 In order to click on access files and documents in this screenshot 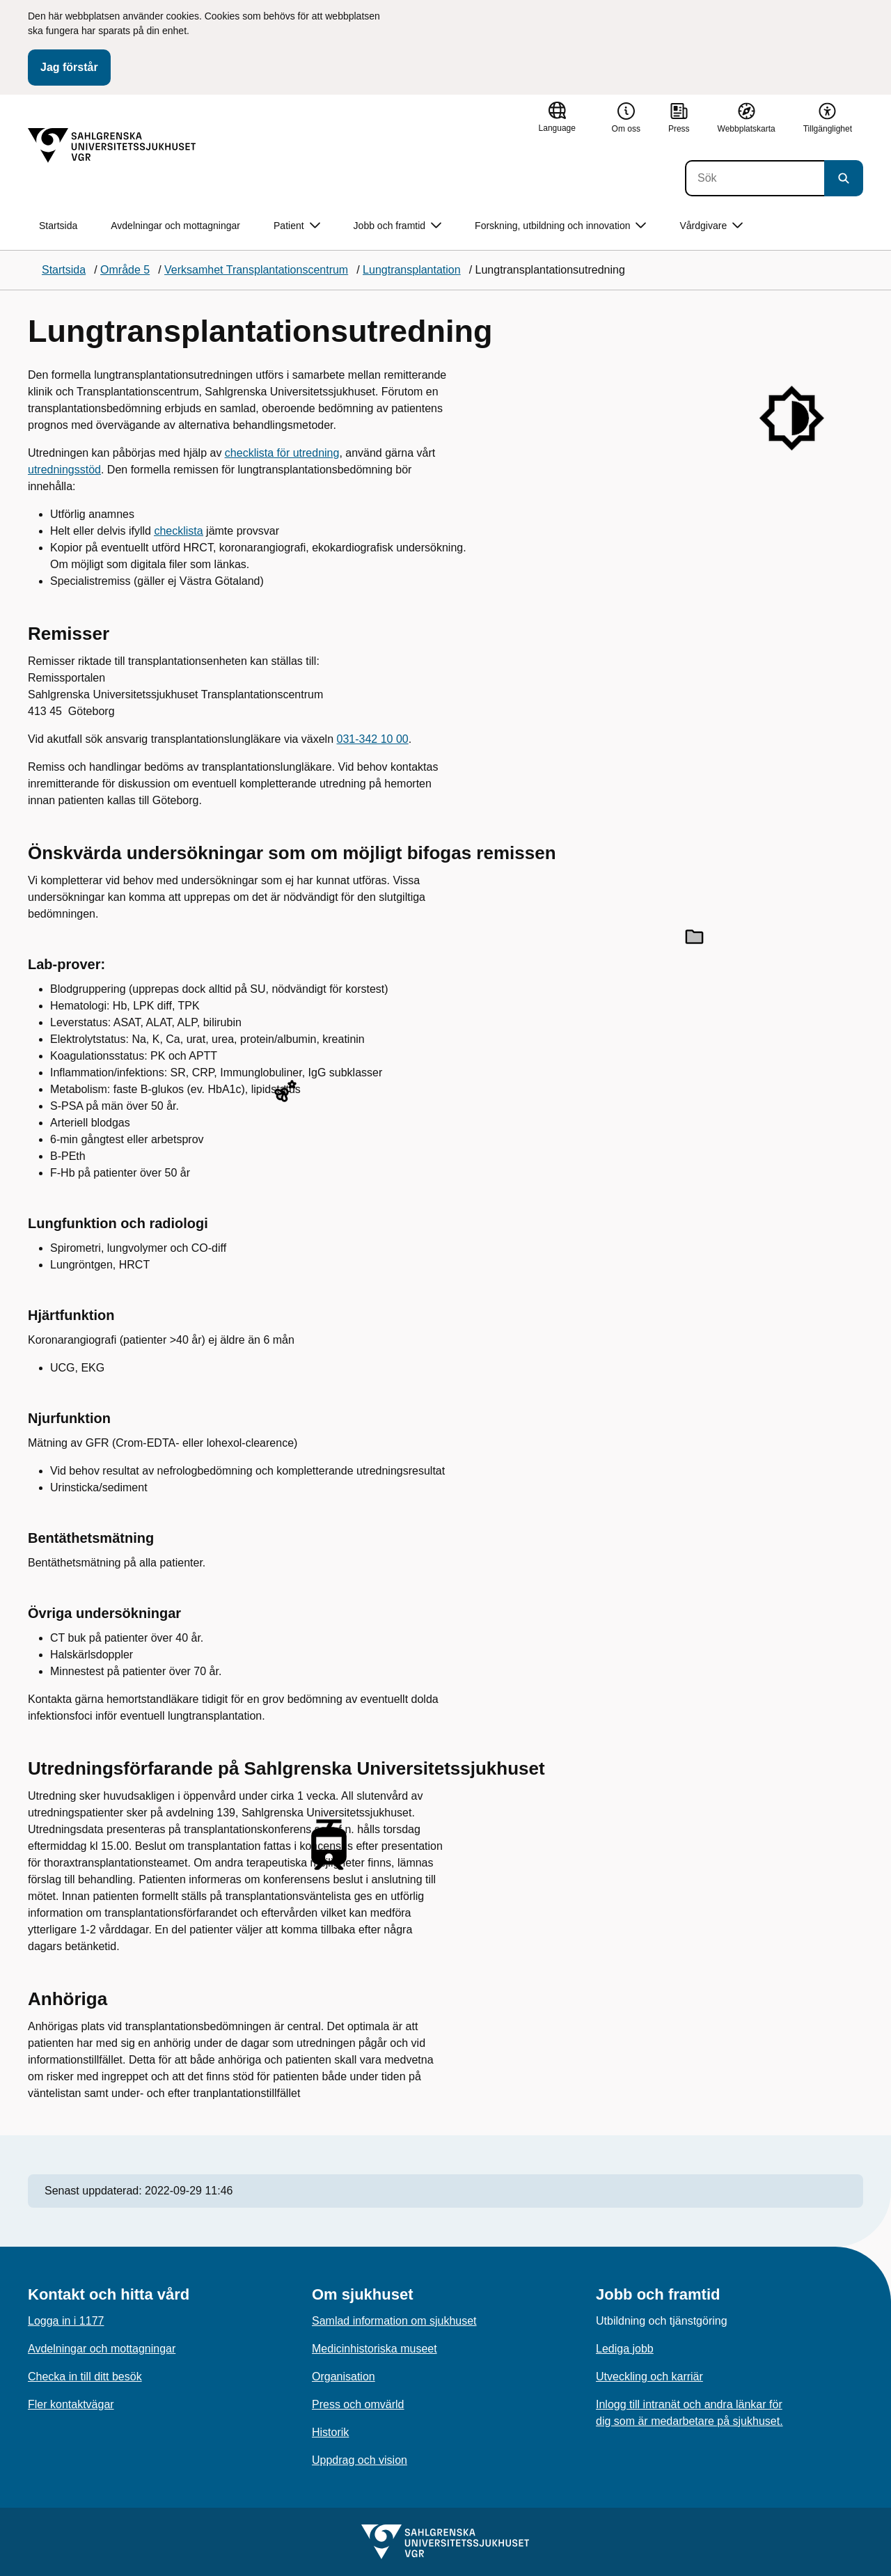, I will do `click(694, 936)`.